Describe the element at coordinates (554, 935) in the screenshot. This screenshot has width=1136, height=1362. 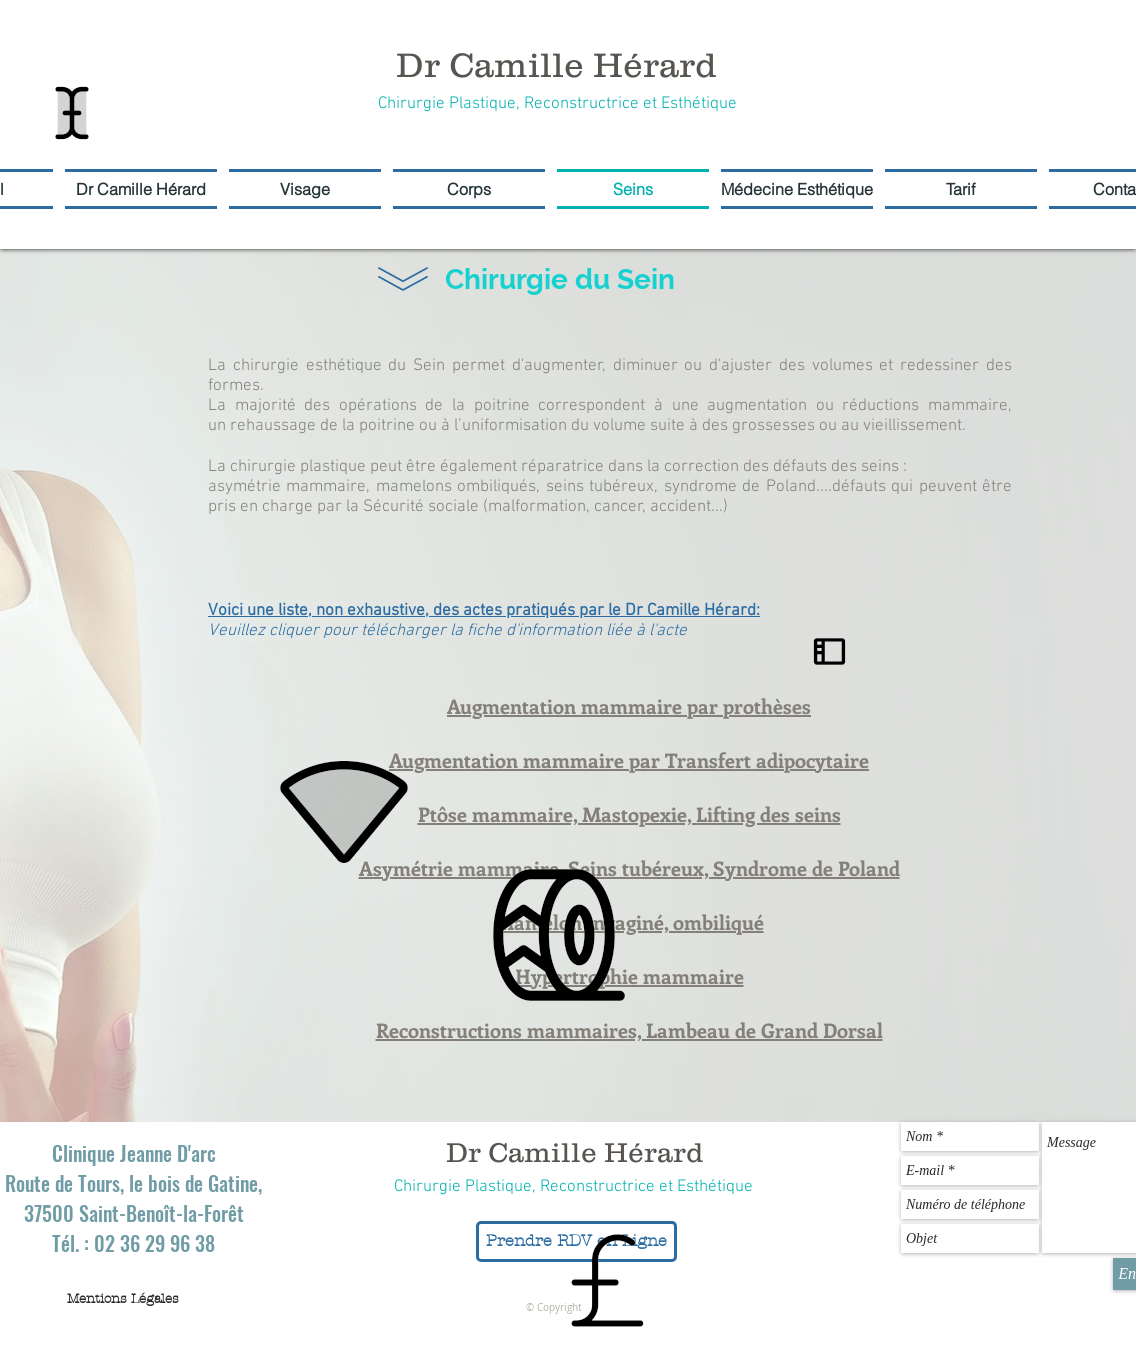
I see `view tire pressure or status` at that location.